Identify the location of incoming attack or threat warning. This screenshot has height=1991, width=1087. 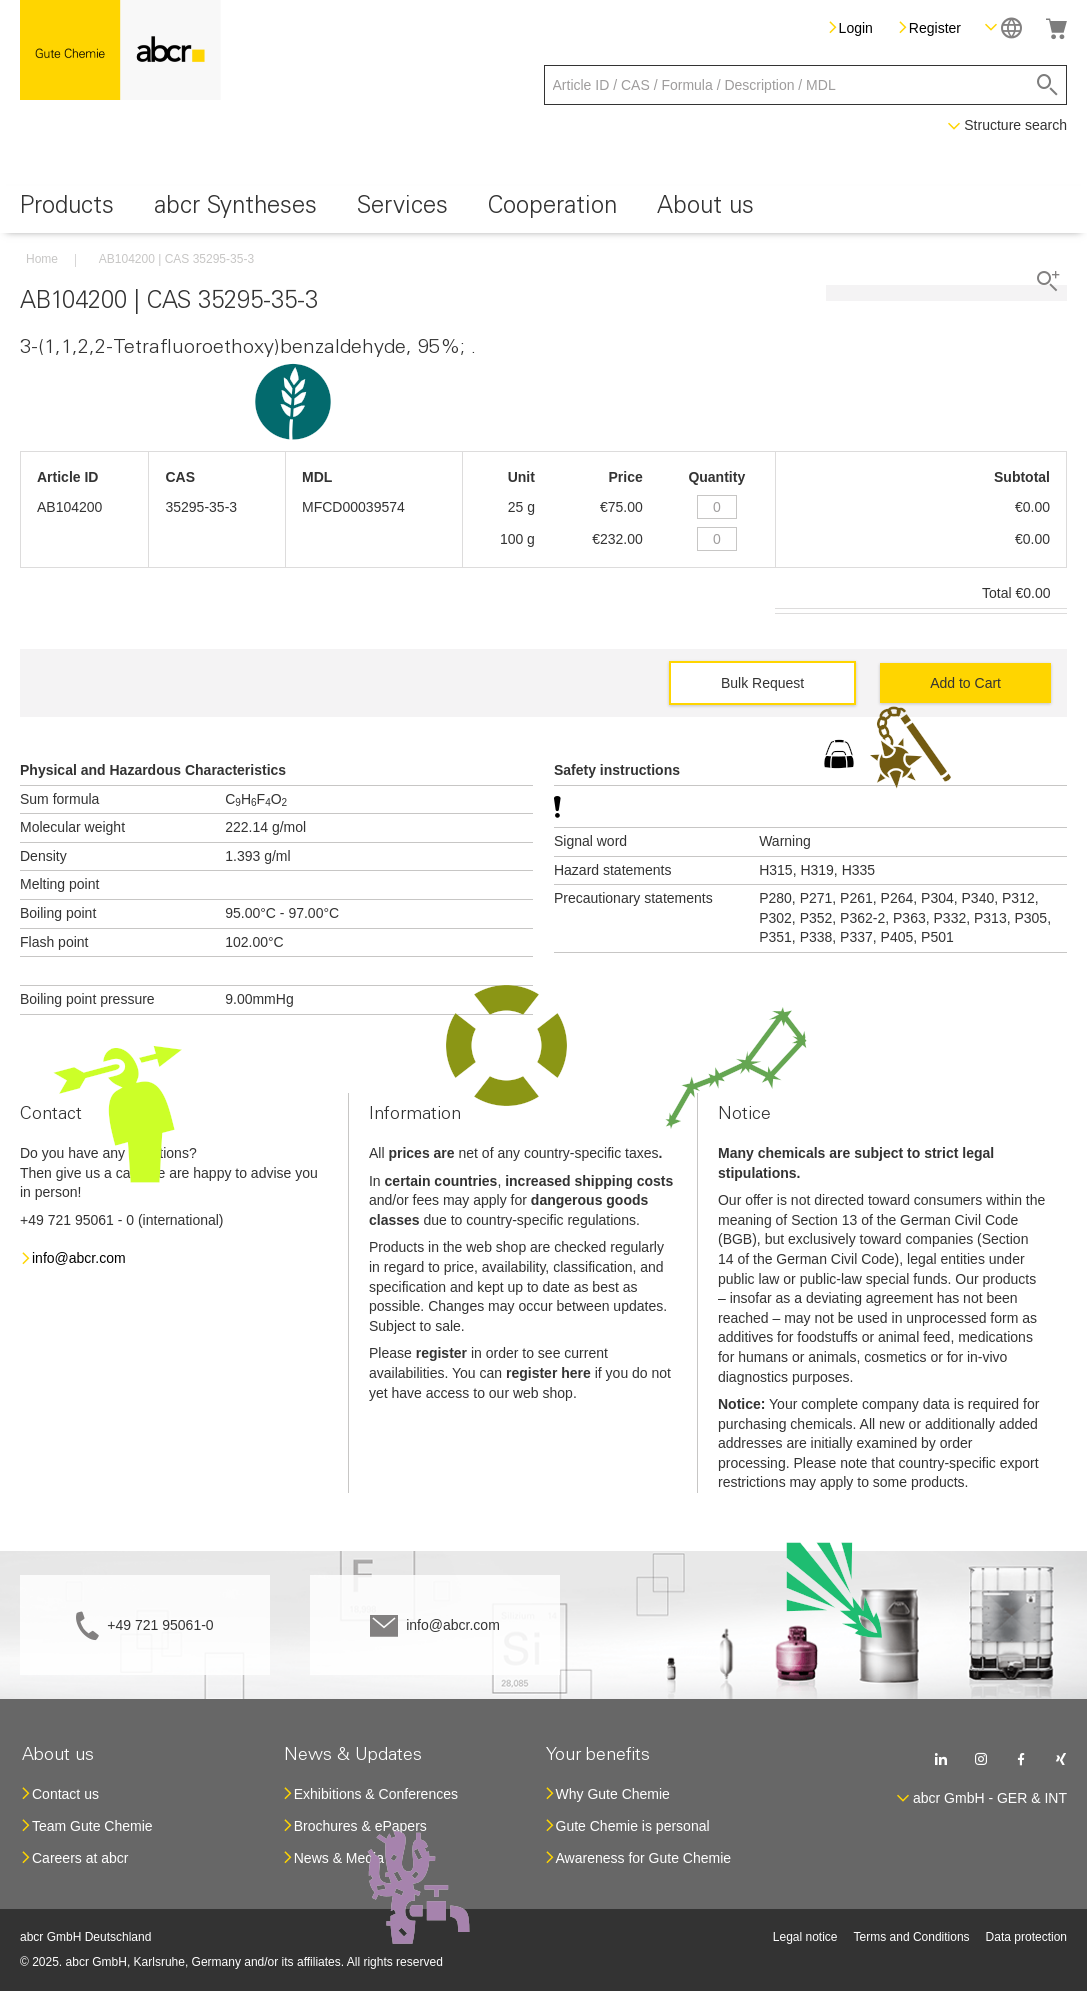
(834, 1590).